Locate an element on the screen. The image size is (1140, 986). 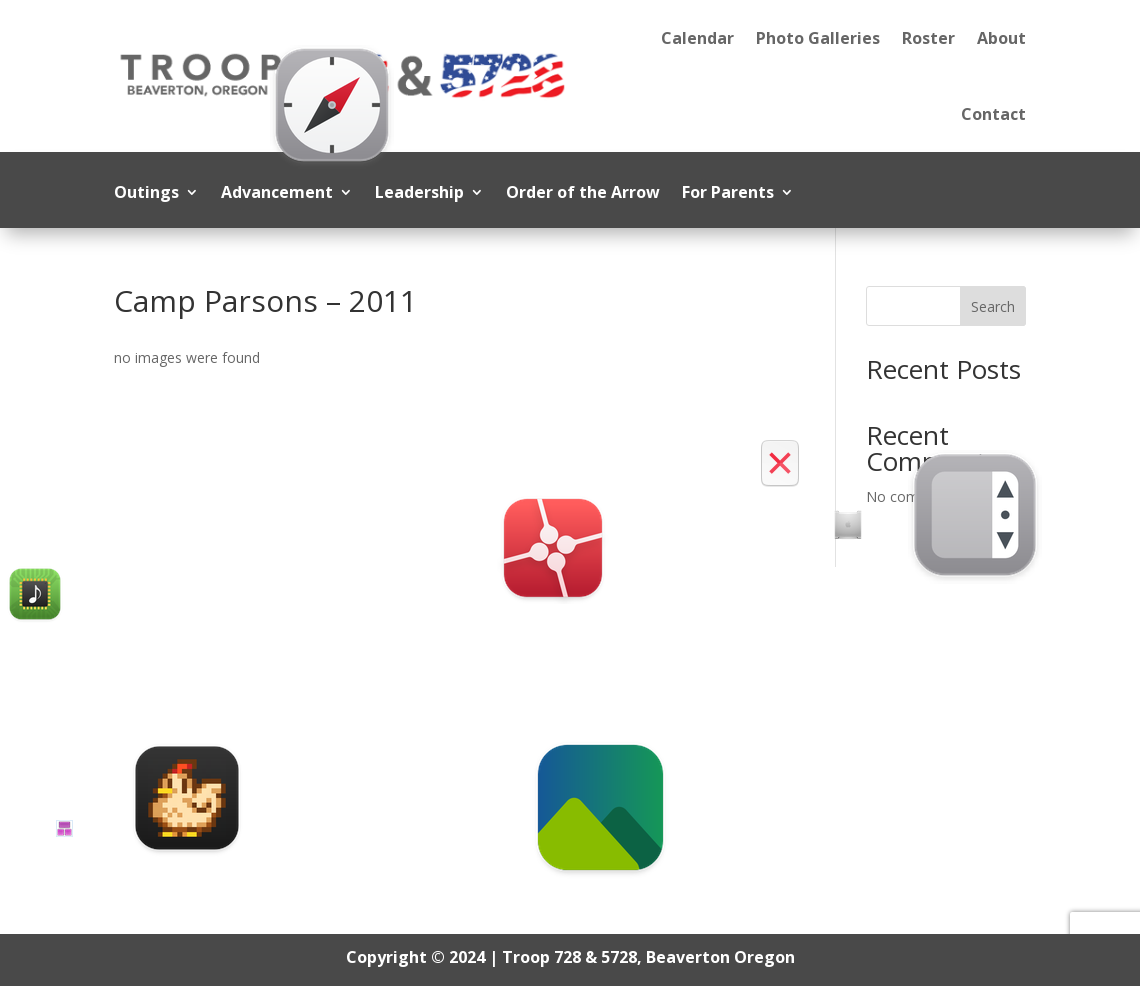
open rygel media server application is located at coordinates (553, 548).